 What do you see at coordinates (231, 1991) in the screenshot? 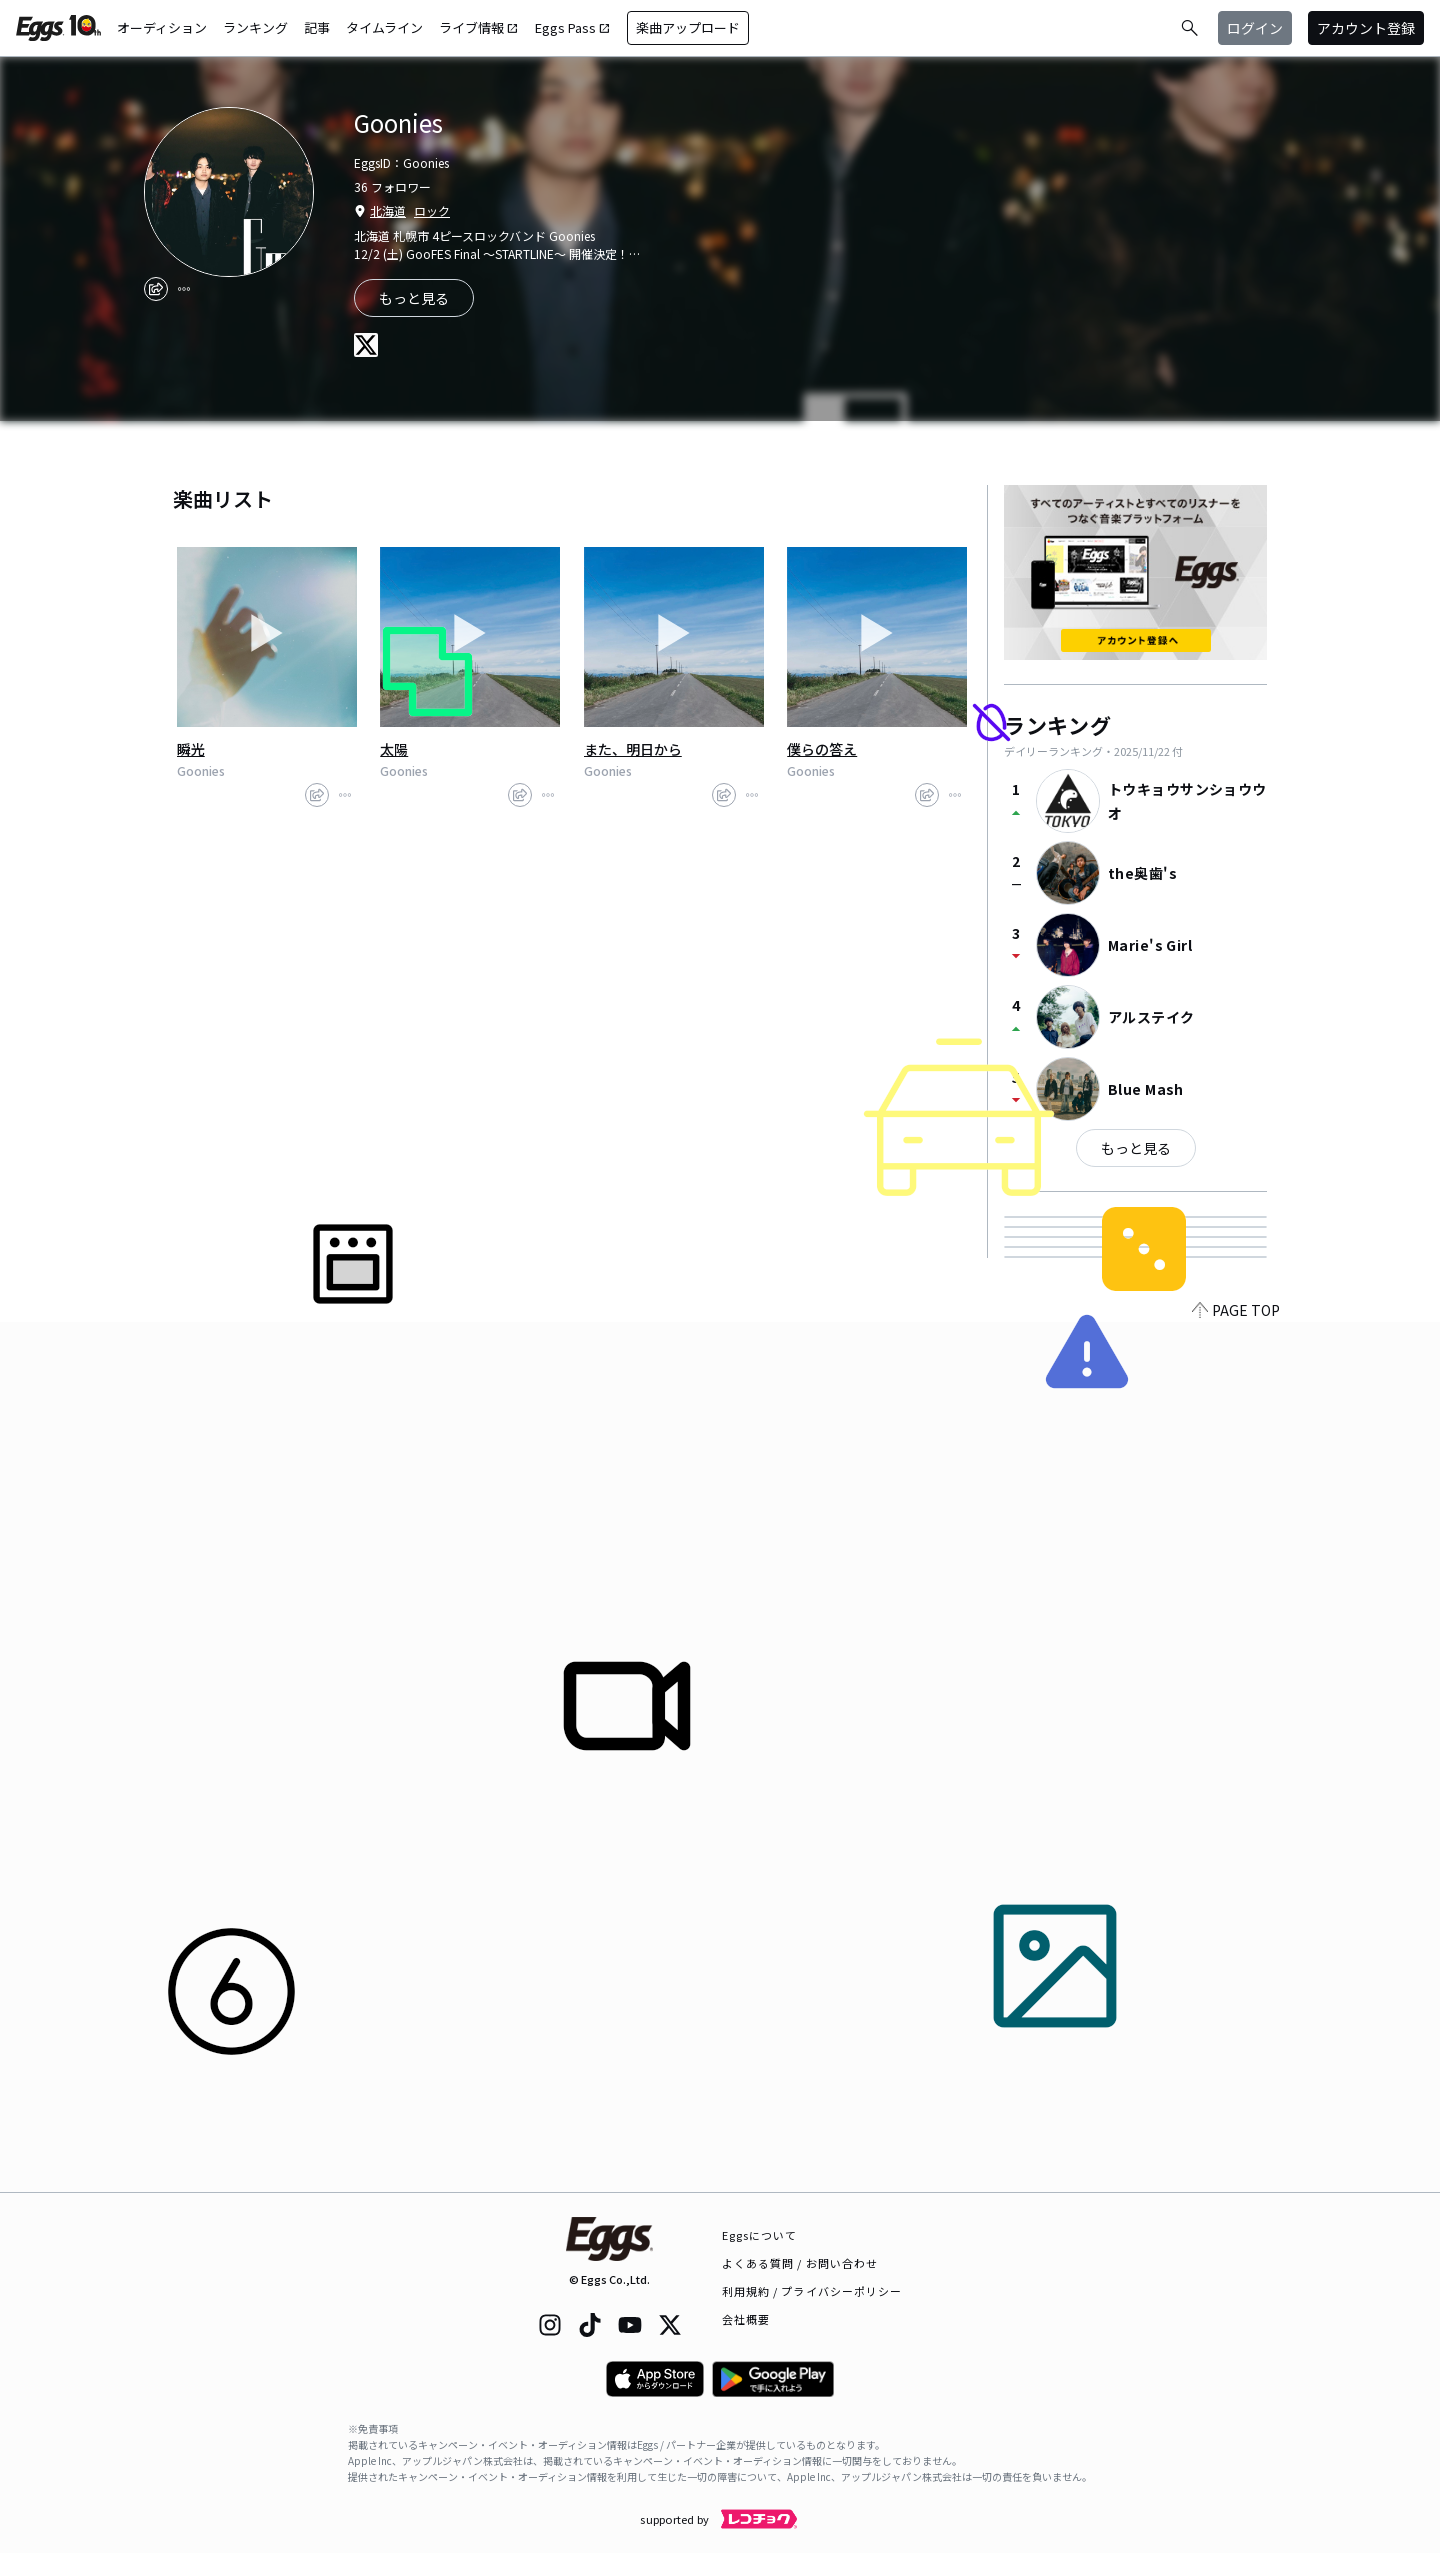
I see `indicates step six in a numbered sequence` at bounding box center [231, 1991].